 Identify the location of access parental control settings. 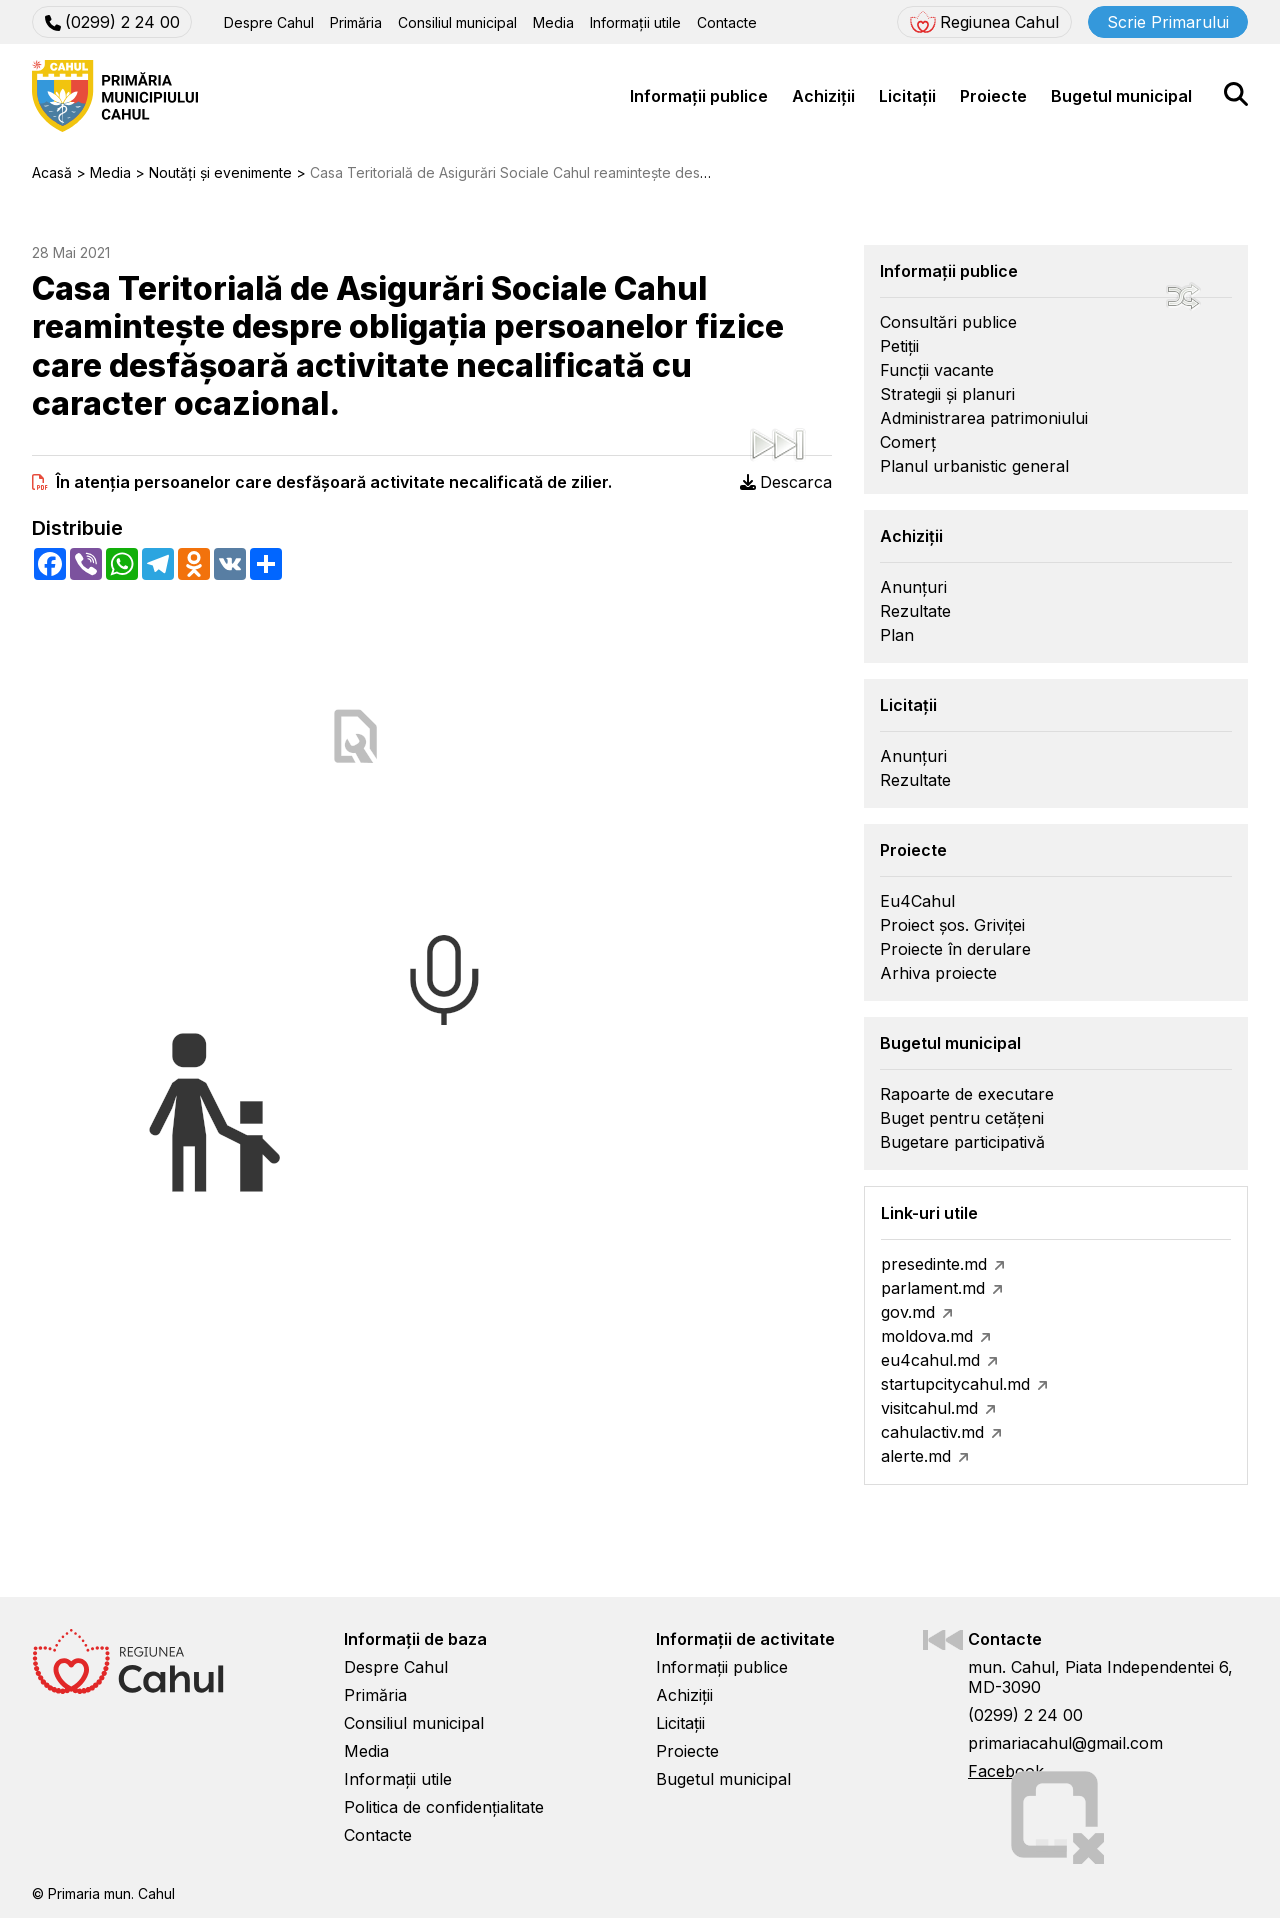
(217, 1112).